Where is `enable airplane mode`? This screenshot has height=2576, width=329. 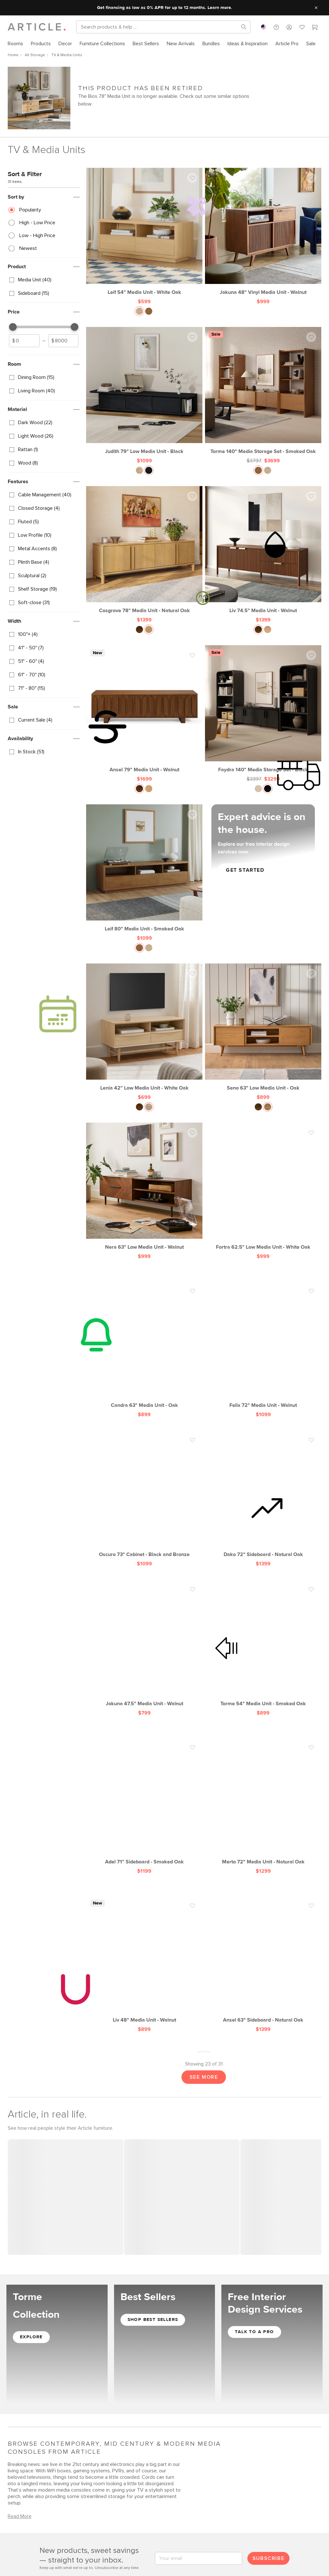
enable airplane mode is located at coordinates (197, 206).